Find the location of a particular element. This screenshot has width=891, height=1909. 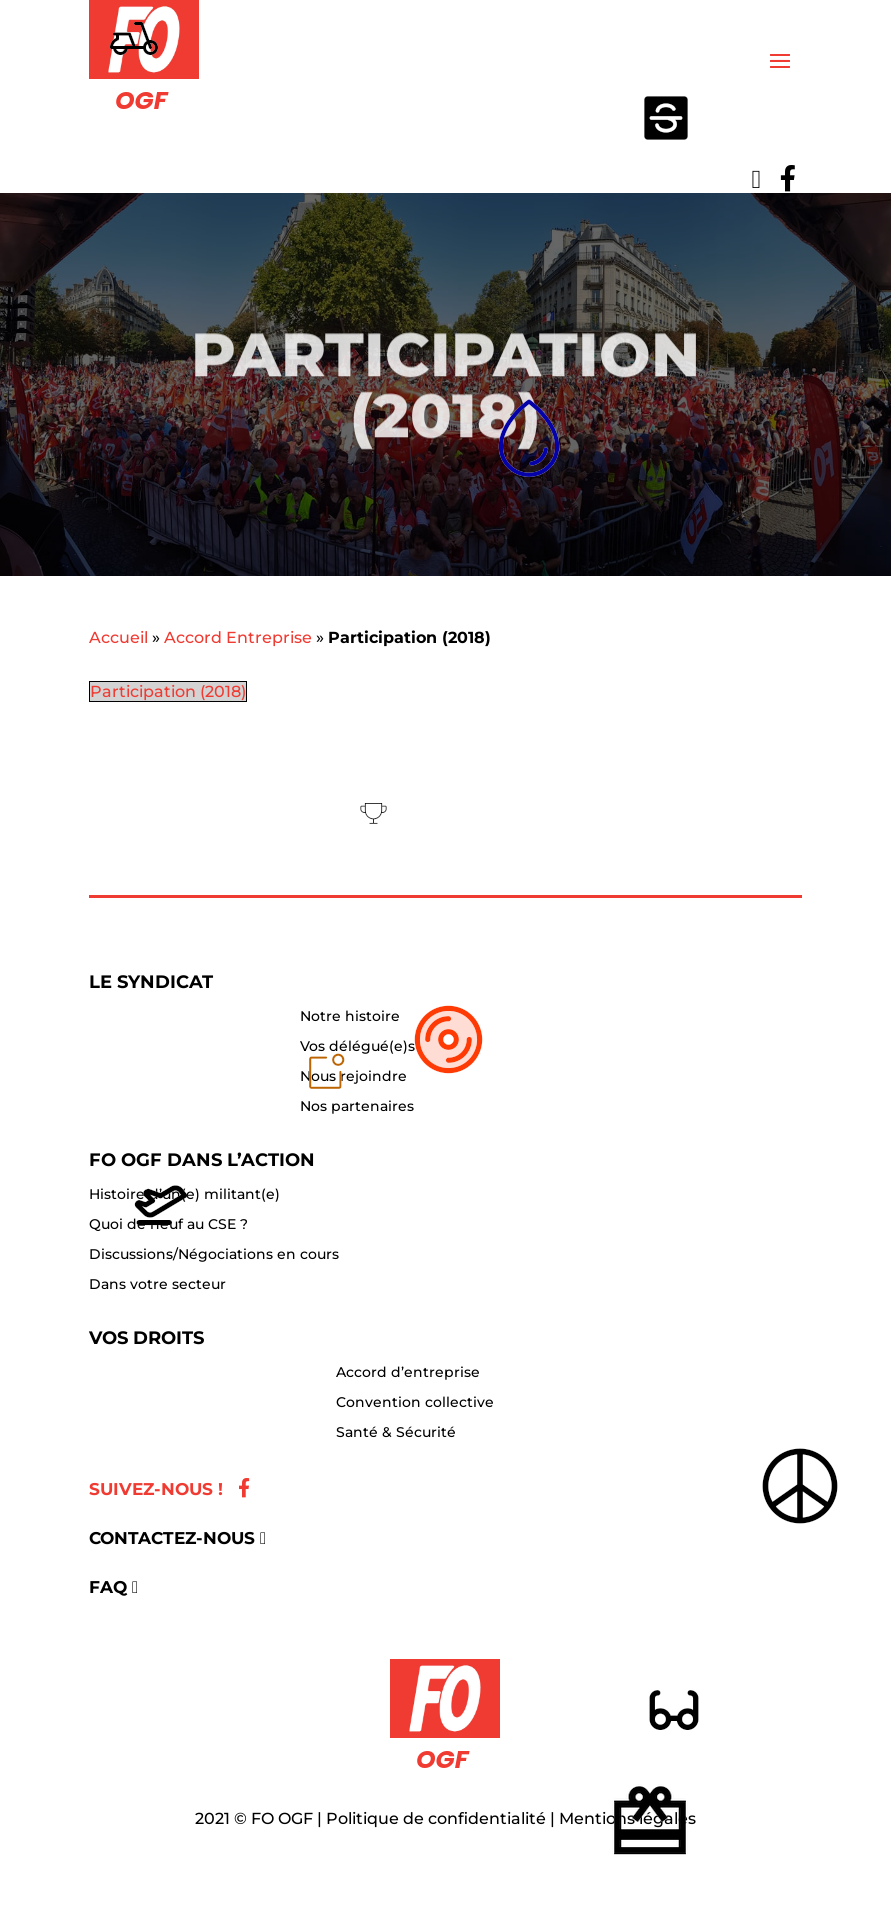

select moped or scooter delivery option is located at coordinates (134, 40).